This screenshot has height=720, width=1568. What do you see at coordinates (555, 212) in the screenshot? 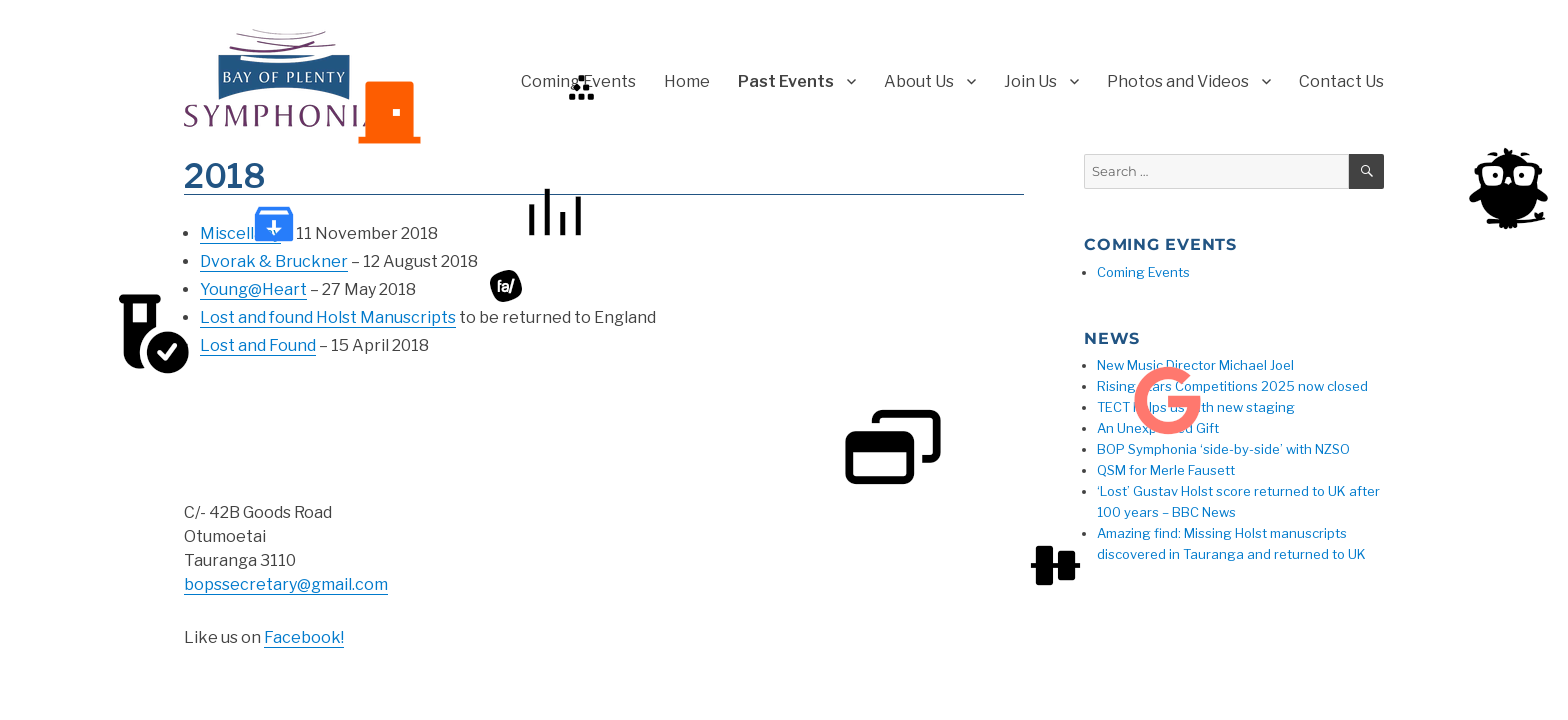
I see `open rhythm music streaming app` at bounding box center [555, 212].